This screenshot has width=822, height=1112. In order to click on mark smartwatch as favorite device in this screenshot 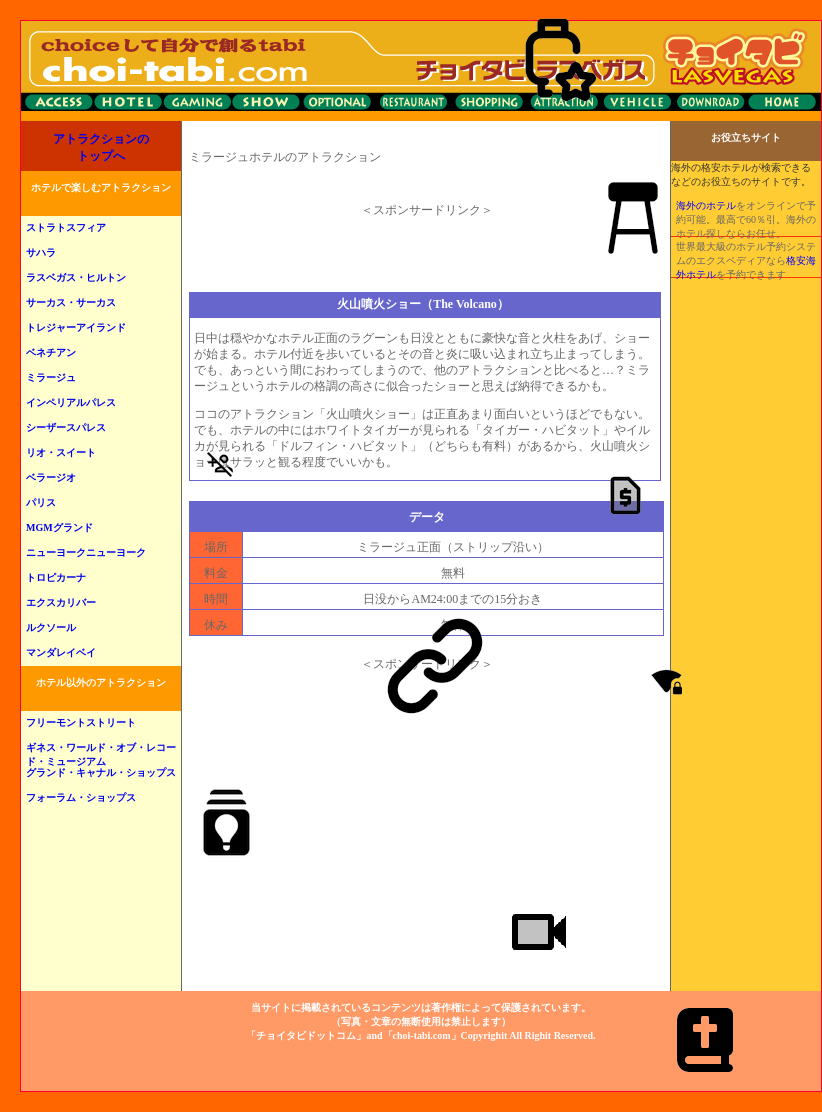, I will do `click(553, 58)`.